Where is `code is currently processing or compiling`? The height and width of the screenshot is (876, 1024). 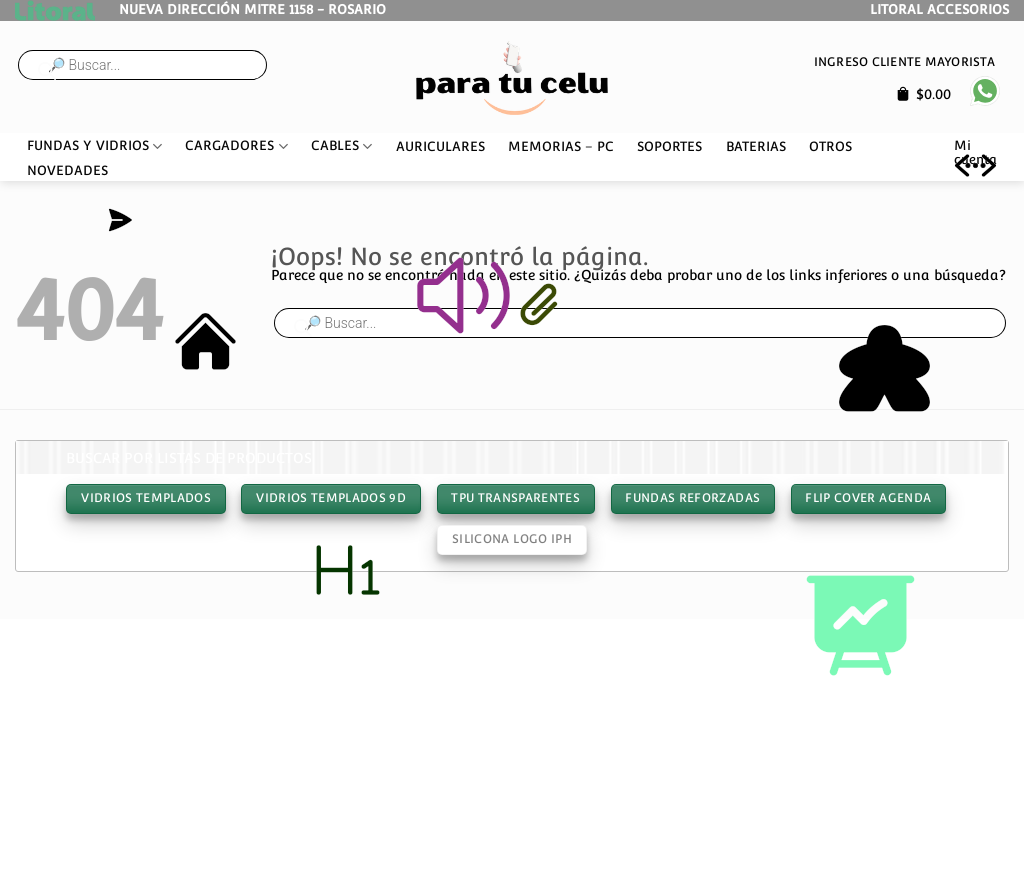 code is currently processing or compiling is located at coordinates (975, 165).